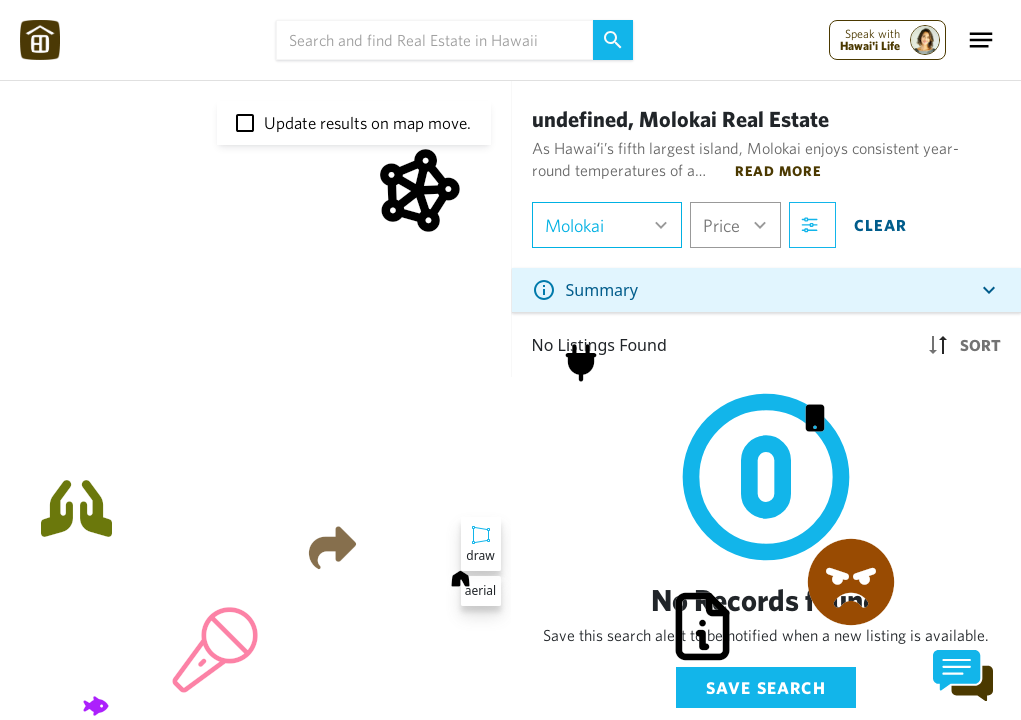  I want to click on access camping or outdoor activity information, so click(460, 578).